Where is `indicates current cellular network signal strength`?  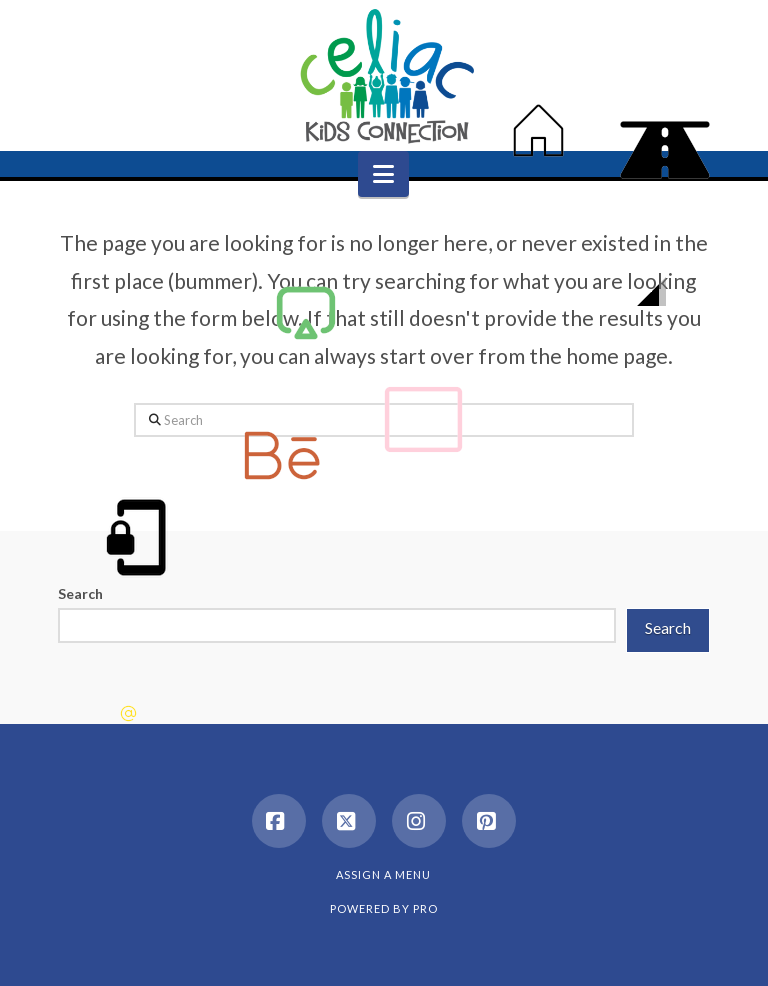 indicates current cellular network signal strength is located at coordinates (651, 291).